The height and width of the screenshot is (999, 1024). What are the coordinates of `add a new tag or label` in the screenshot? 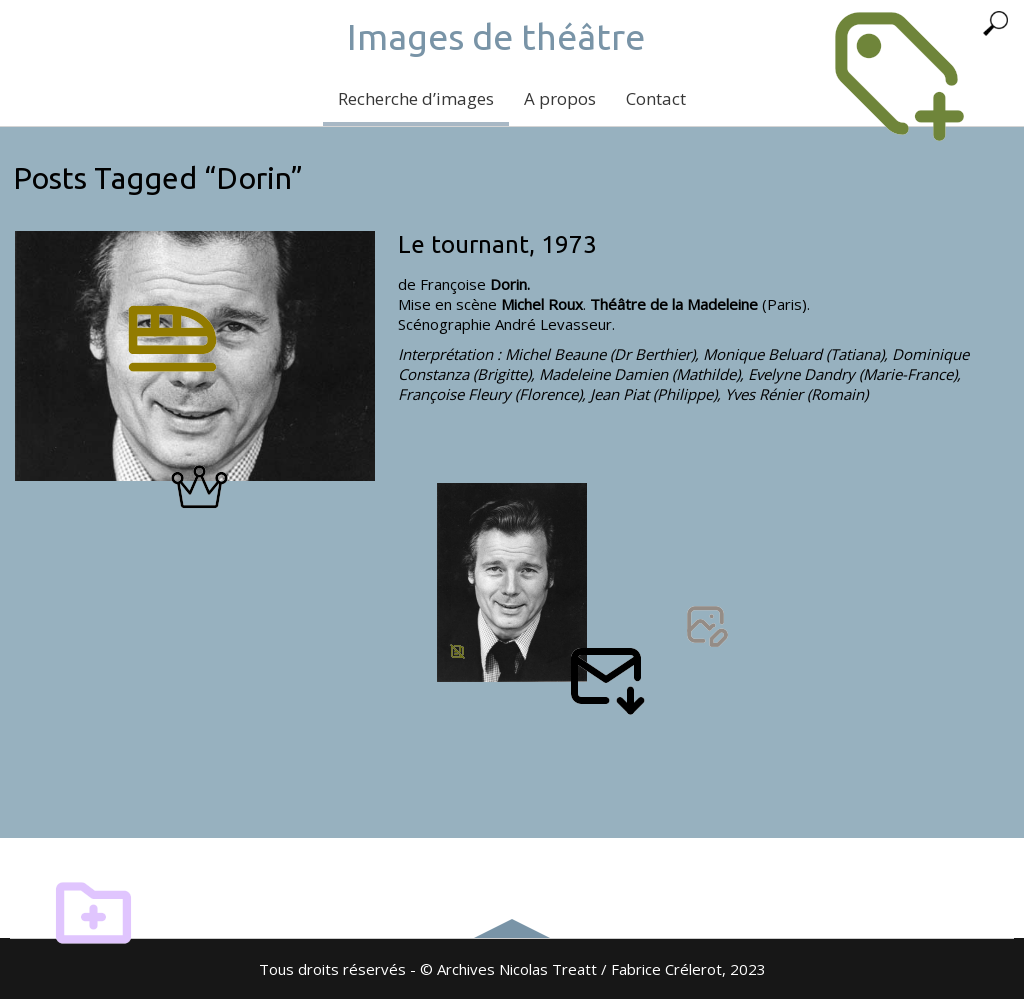 It's located at (896, 73).